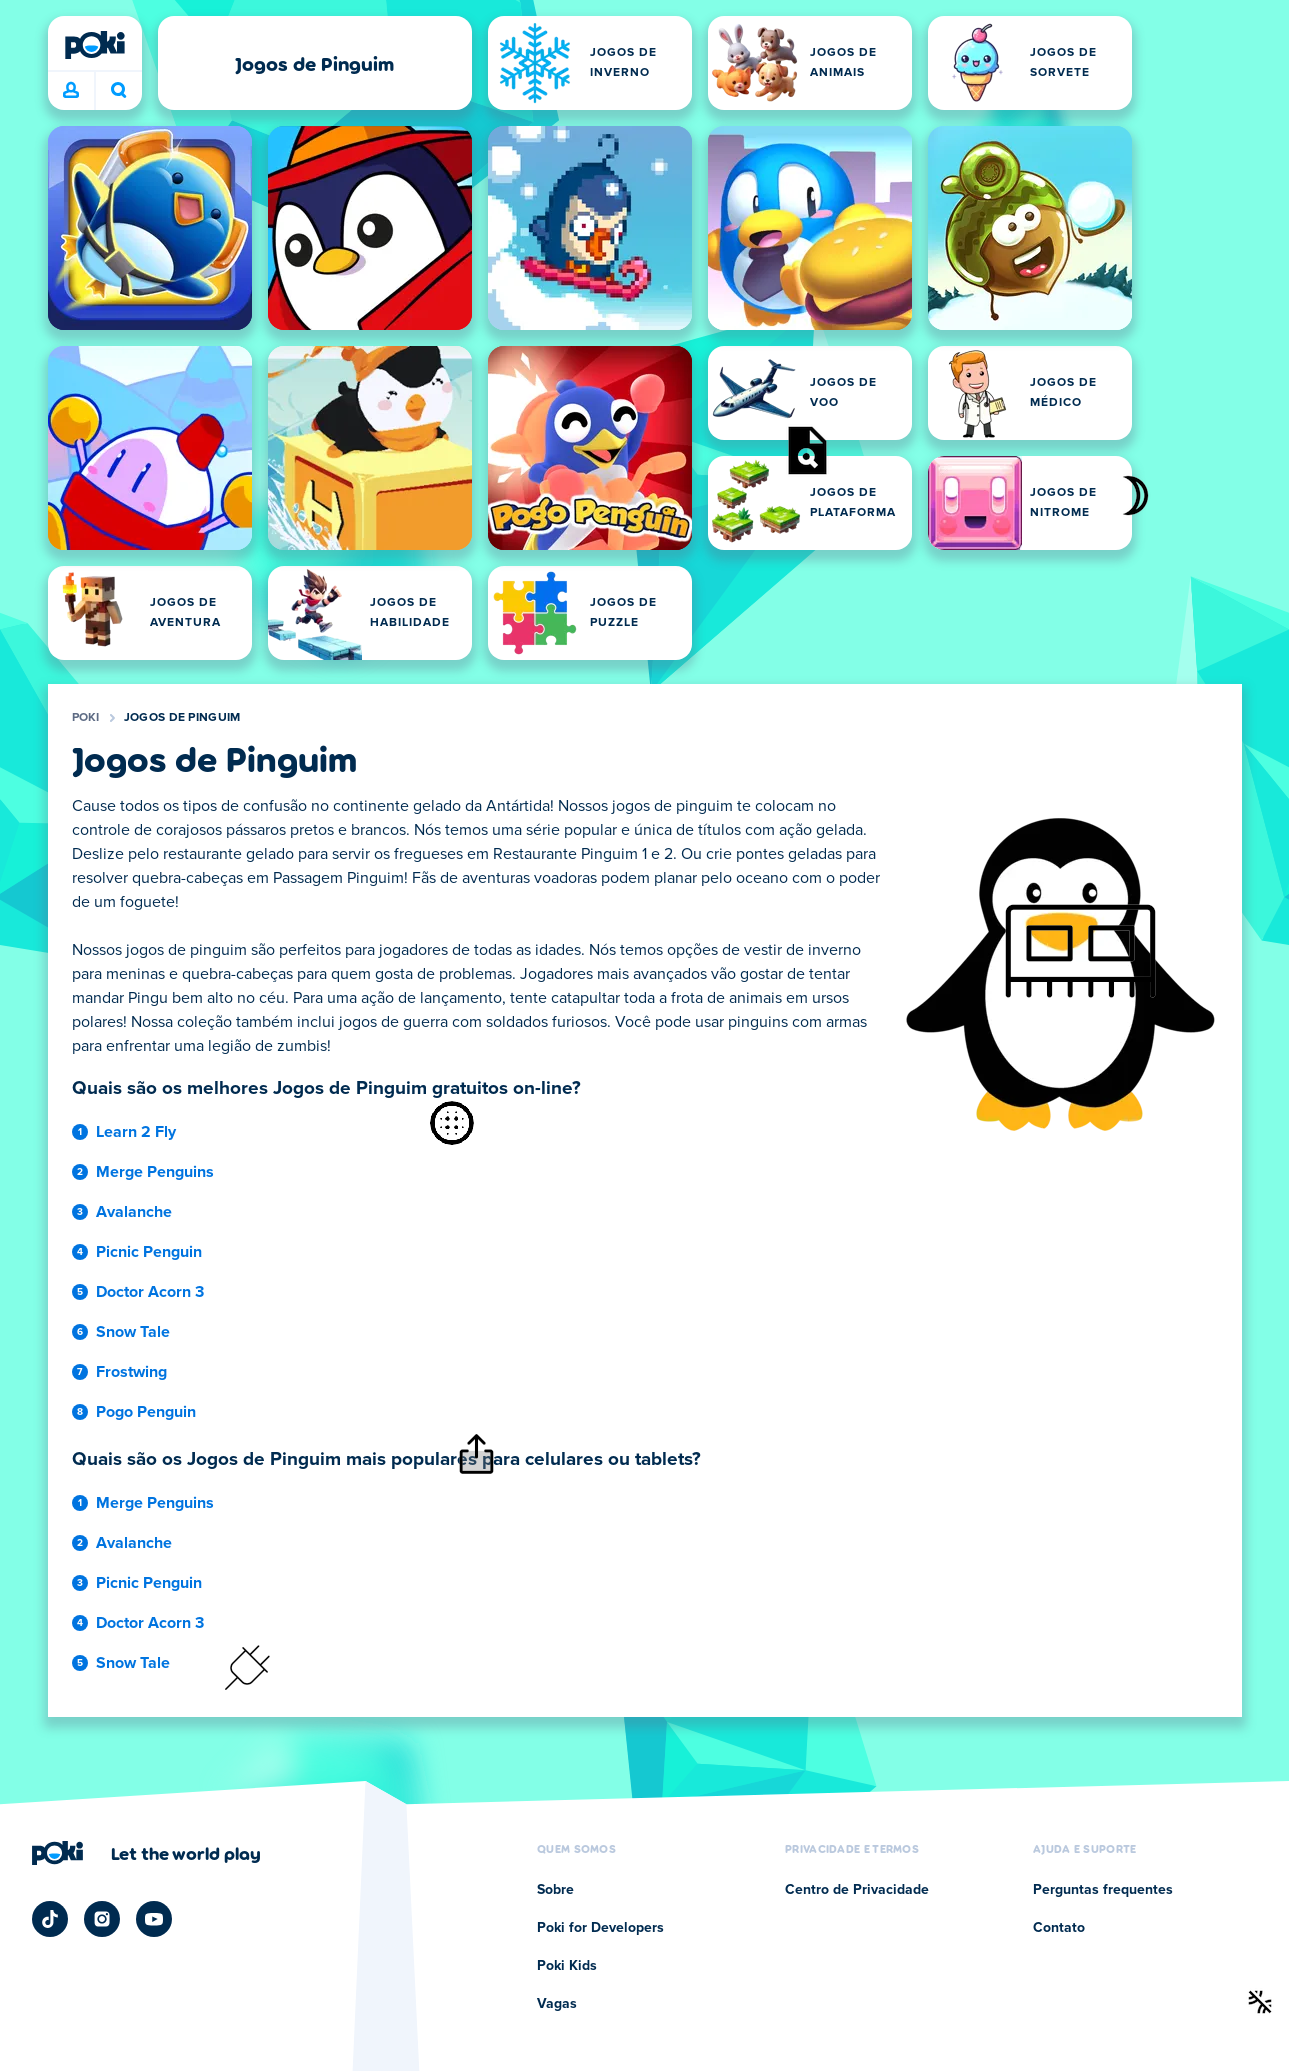 Image resolution: width=1289 pixels, height=2071 pixels. What do you see at coordinates (452, 1123) in the screenshot?
I see `apply circular blur effect to image` at bounding box center [452, 1123].